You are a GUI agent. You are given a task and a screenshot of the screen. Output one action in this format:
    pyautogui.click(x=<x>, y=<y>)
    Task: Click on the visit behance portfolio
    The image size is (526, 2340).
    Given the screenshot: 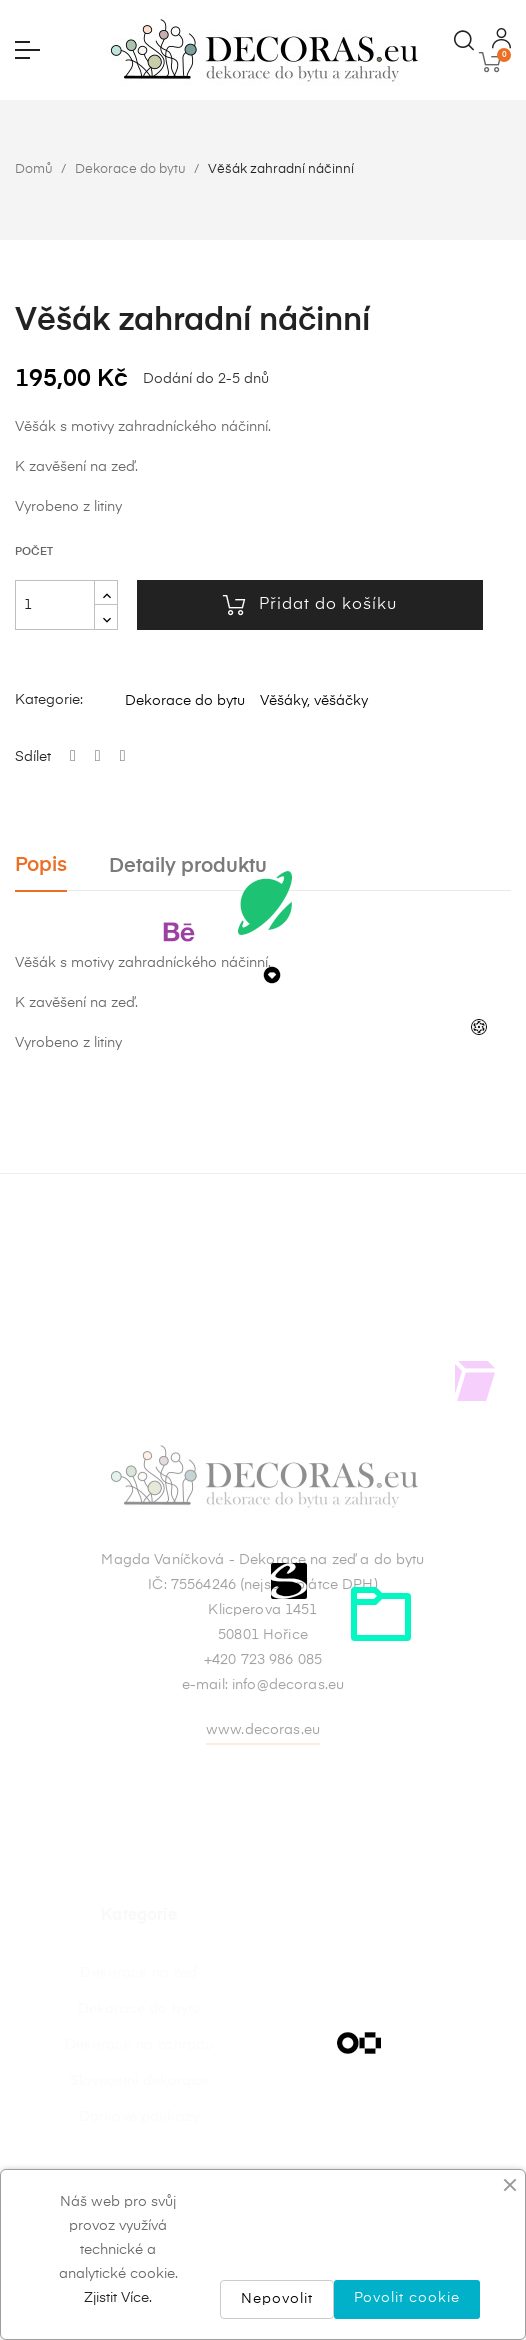 What is the action you would take?
    pyautogui.click(x=179, y=932)
    